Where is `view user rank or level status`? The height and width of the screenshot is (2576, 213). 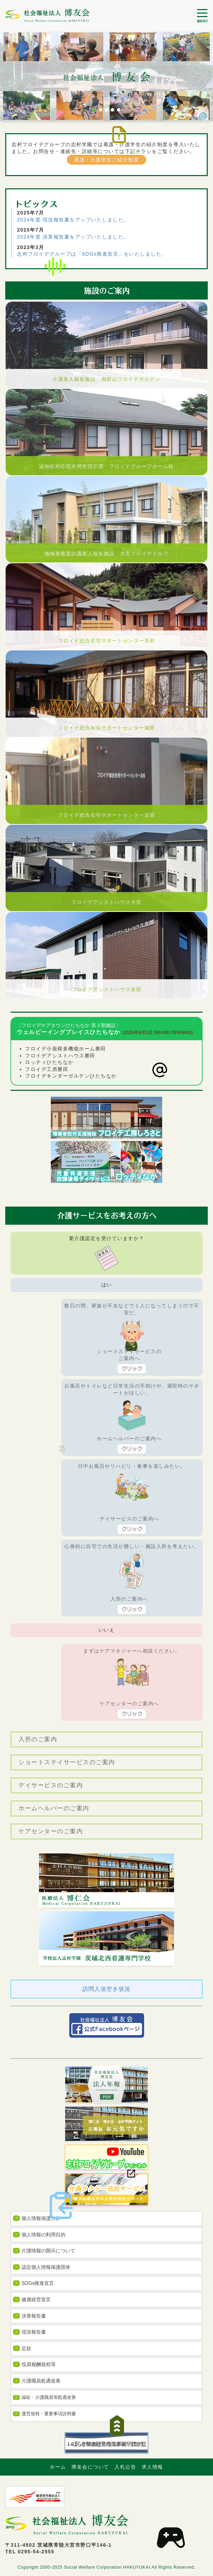 view user rank or level status is located at coordinates (117, 2425).